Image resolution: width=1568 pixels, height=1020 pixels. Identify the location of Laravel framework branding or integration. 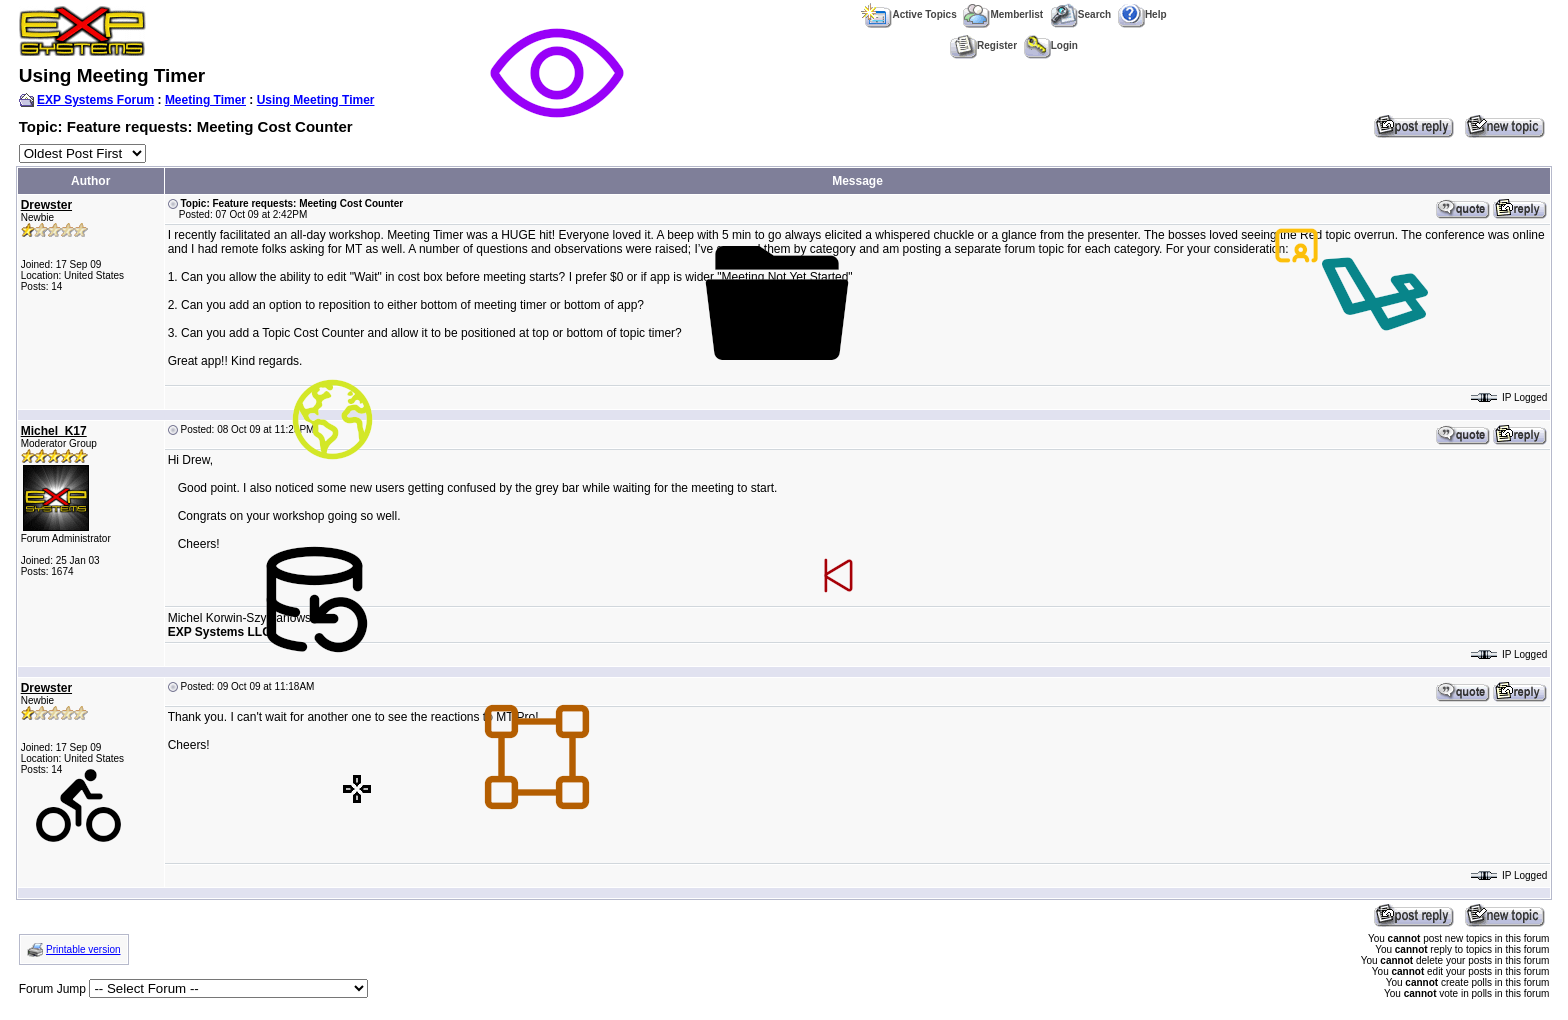
(1375, 294).